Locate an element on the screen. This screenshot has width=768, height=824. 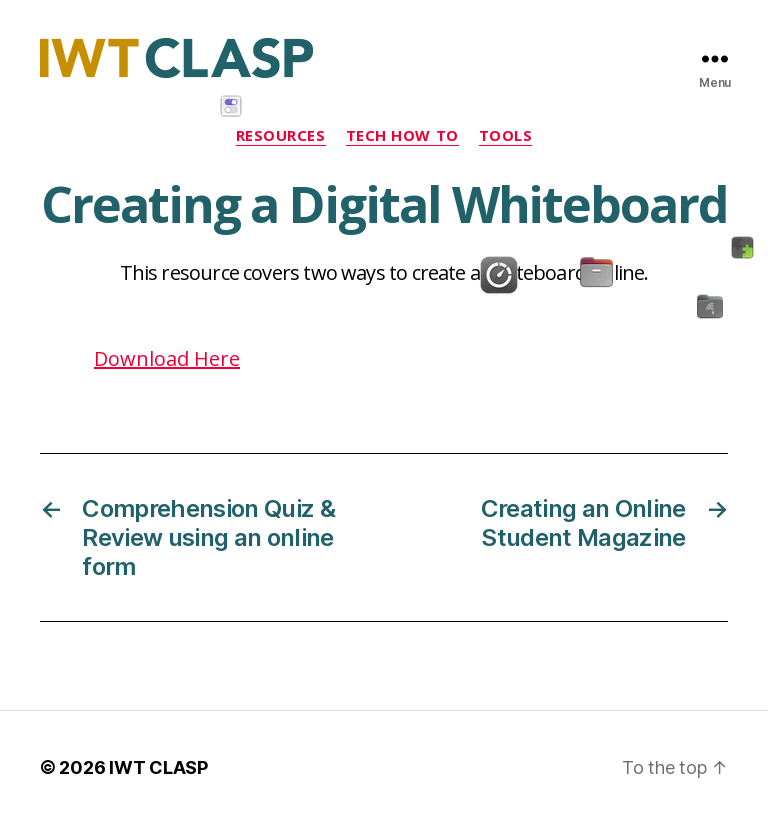
open insync cloud sync folder is located at coordinates (710, 306).